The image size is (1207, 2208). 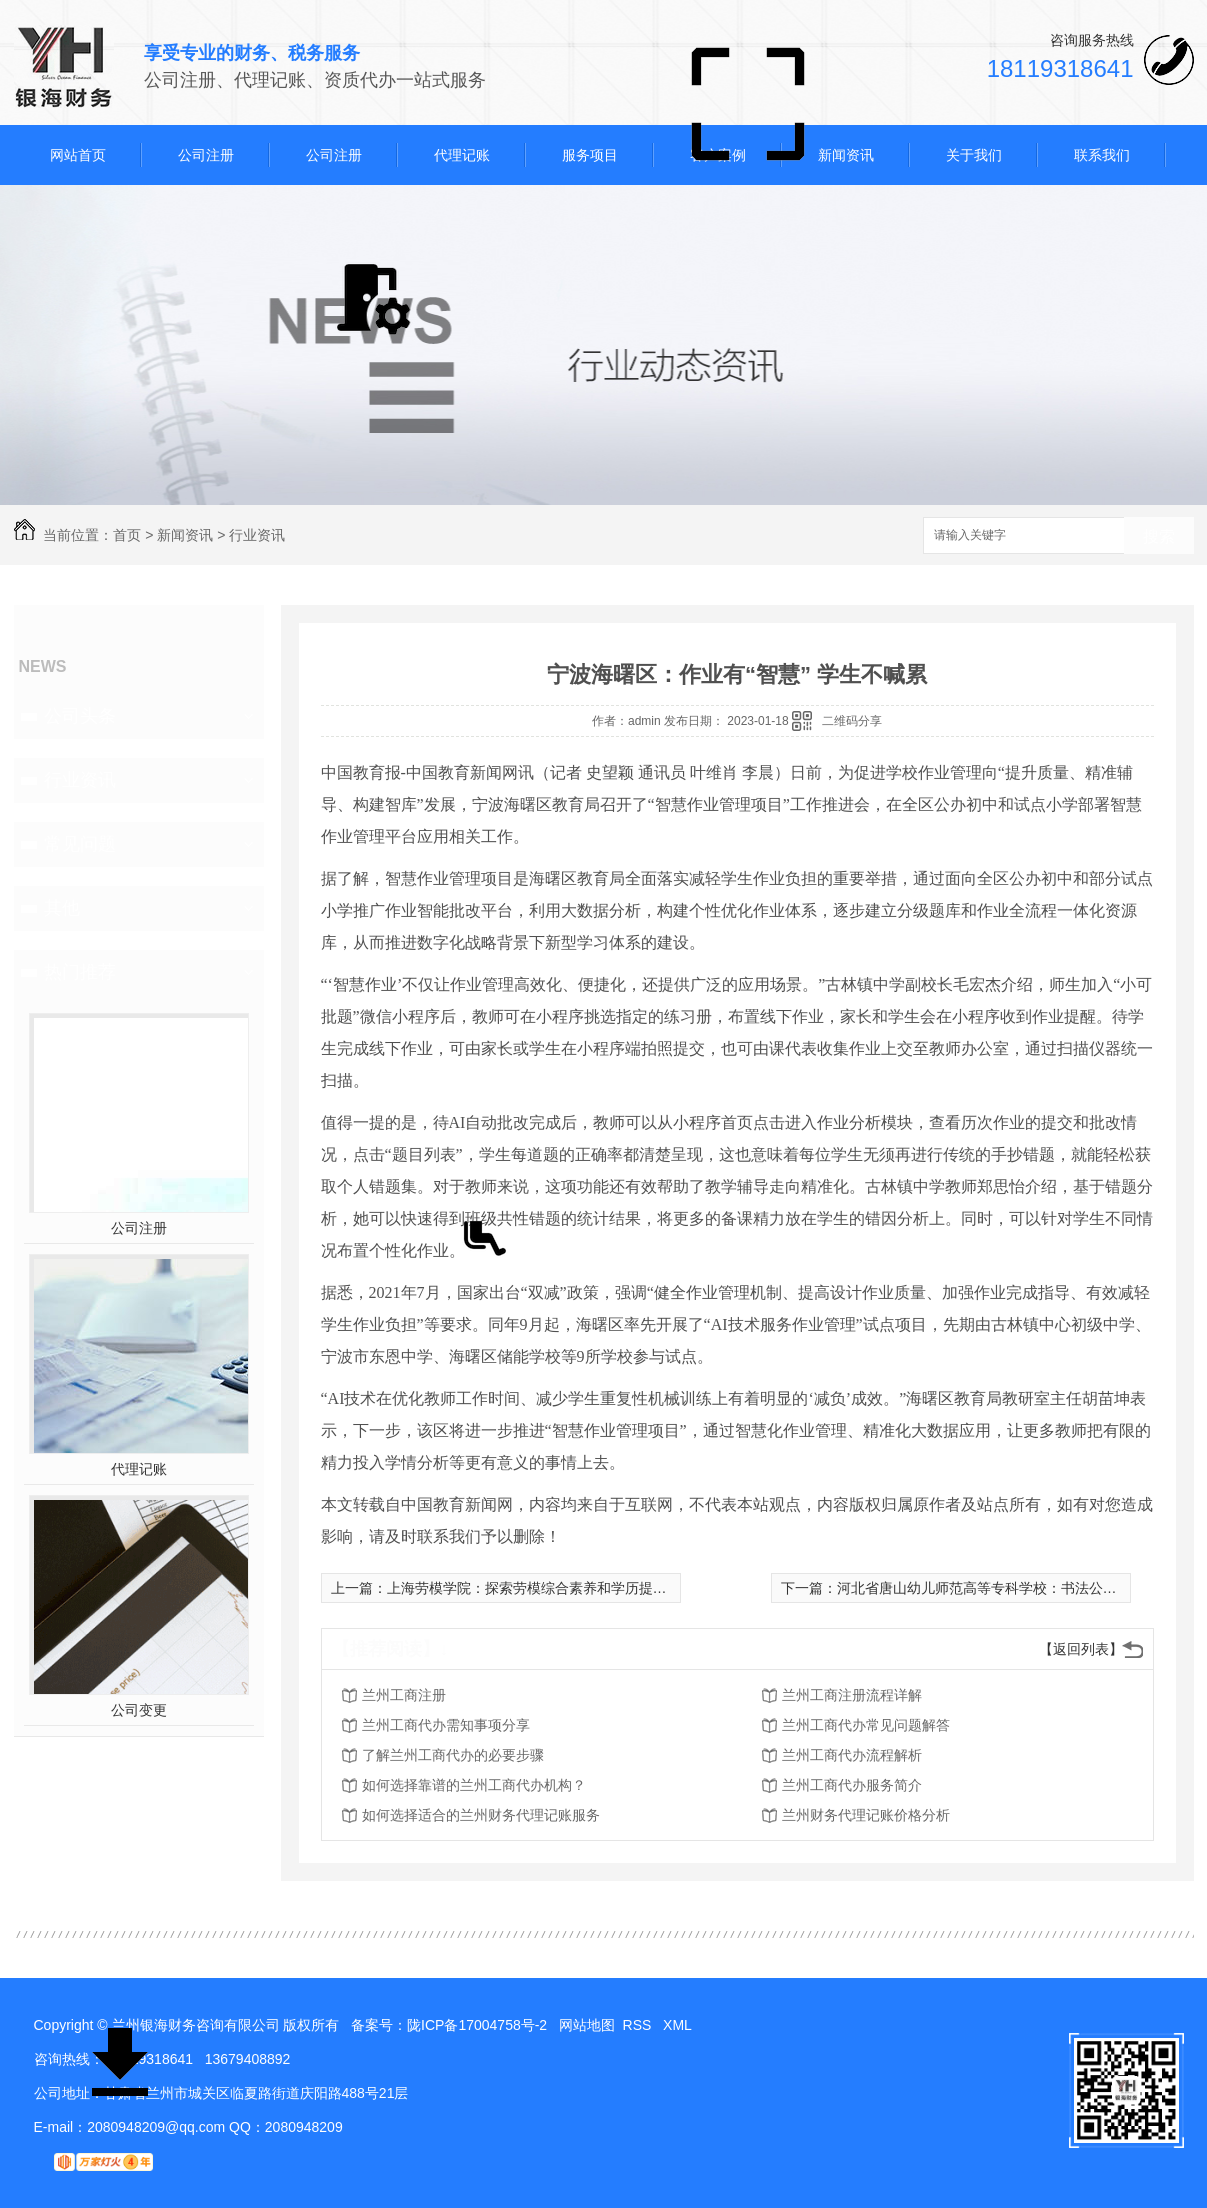 I want to click on download a file or document, so click(x=120, y=2064).